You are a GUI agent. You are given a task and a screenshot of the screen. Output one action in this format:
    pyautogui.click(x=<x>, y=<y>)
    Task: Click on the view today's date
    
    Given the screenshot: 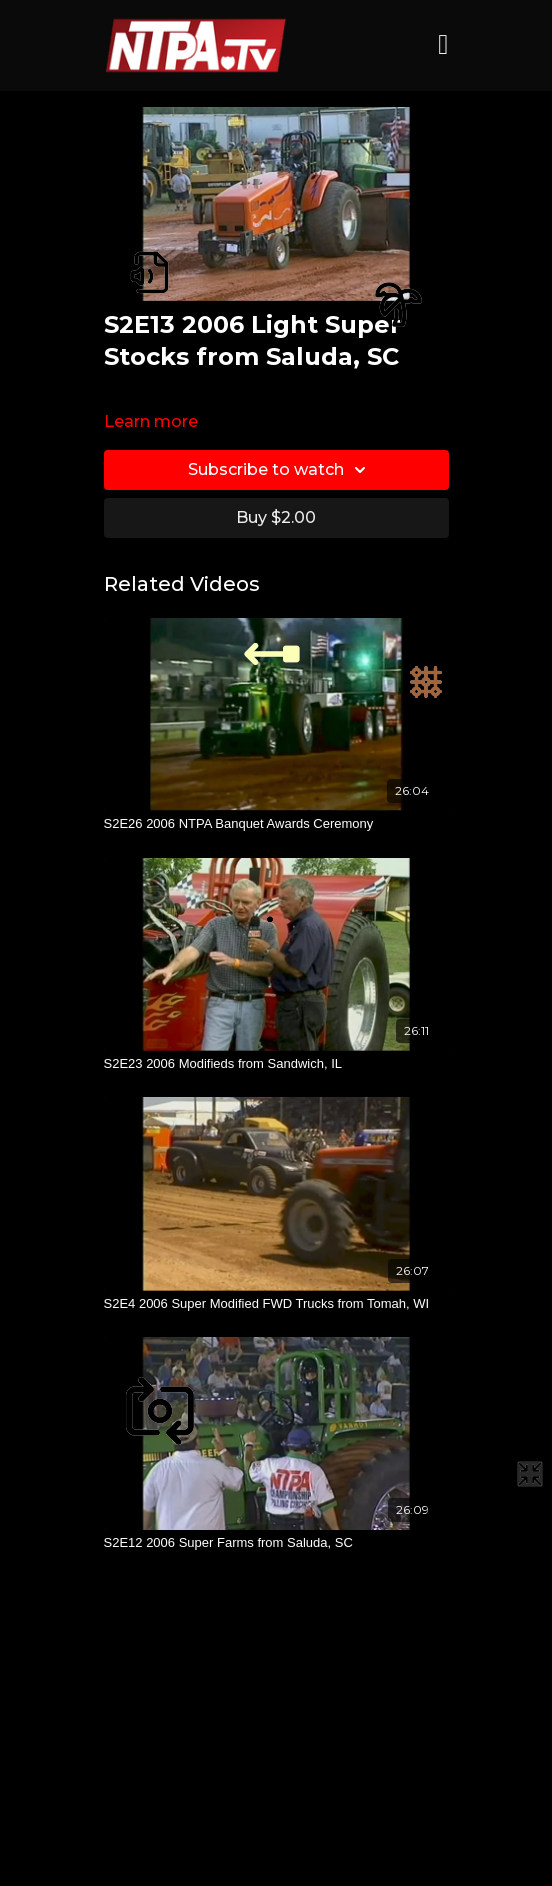 What is the action you would take?
    pyautogui.click(x=461, y=1306)
    